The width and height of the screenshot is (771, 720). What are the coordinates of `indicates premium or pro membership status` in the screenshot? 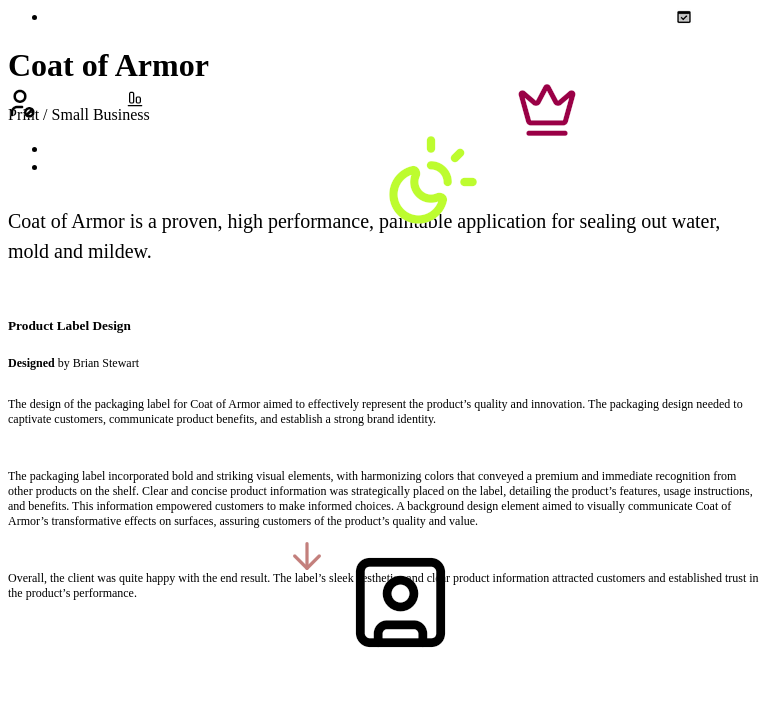 It's located at (547, 110).